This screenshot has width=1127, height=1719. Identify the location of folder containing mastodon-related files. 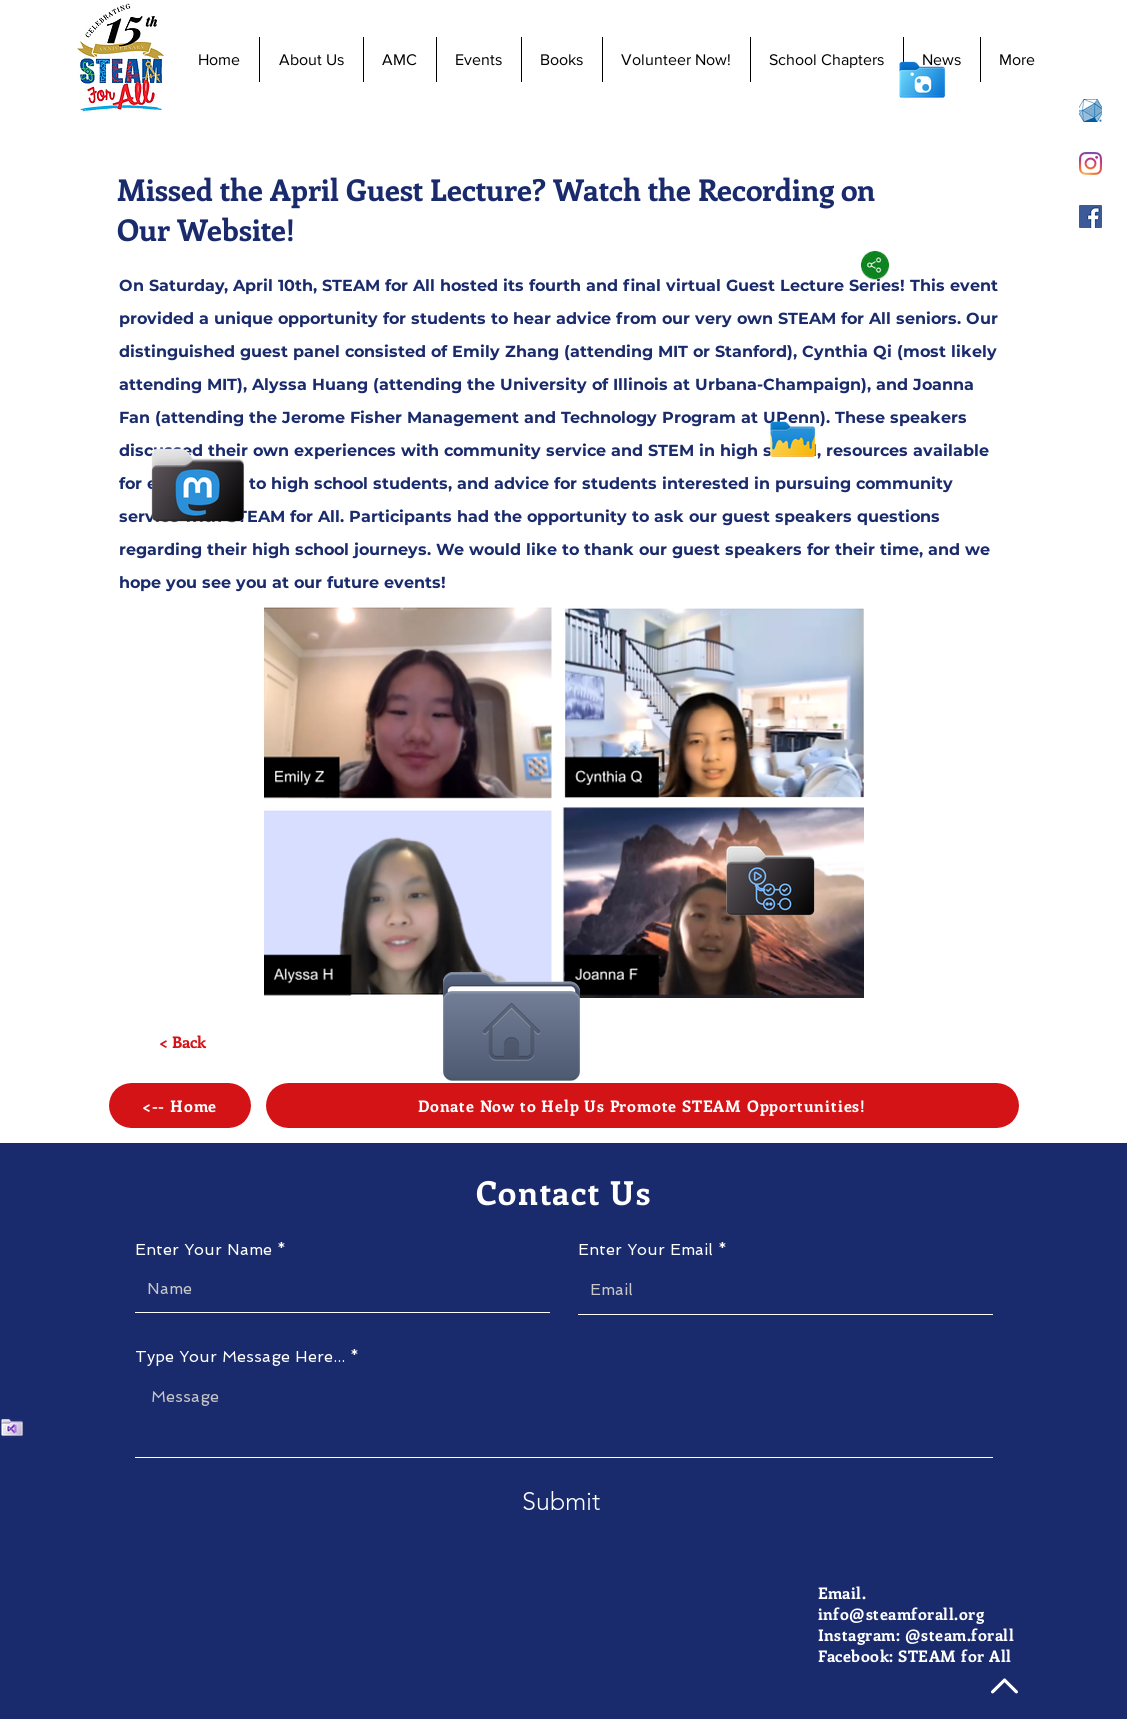
(197, 487).